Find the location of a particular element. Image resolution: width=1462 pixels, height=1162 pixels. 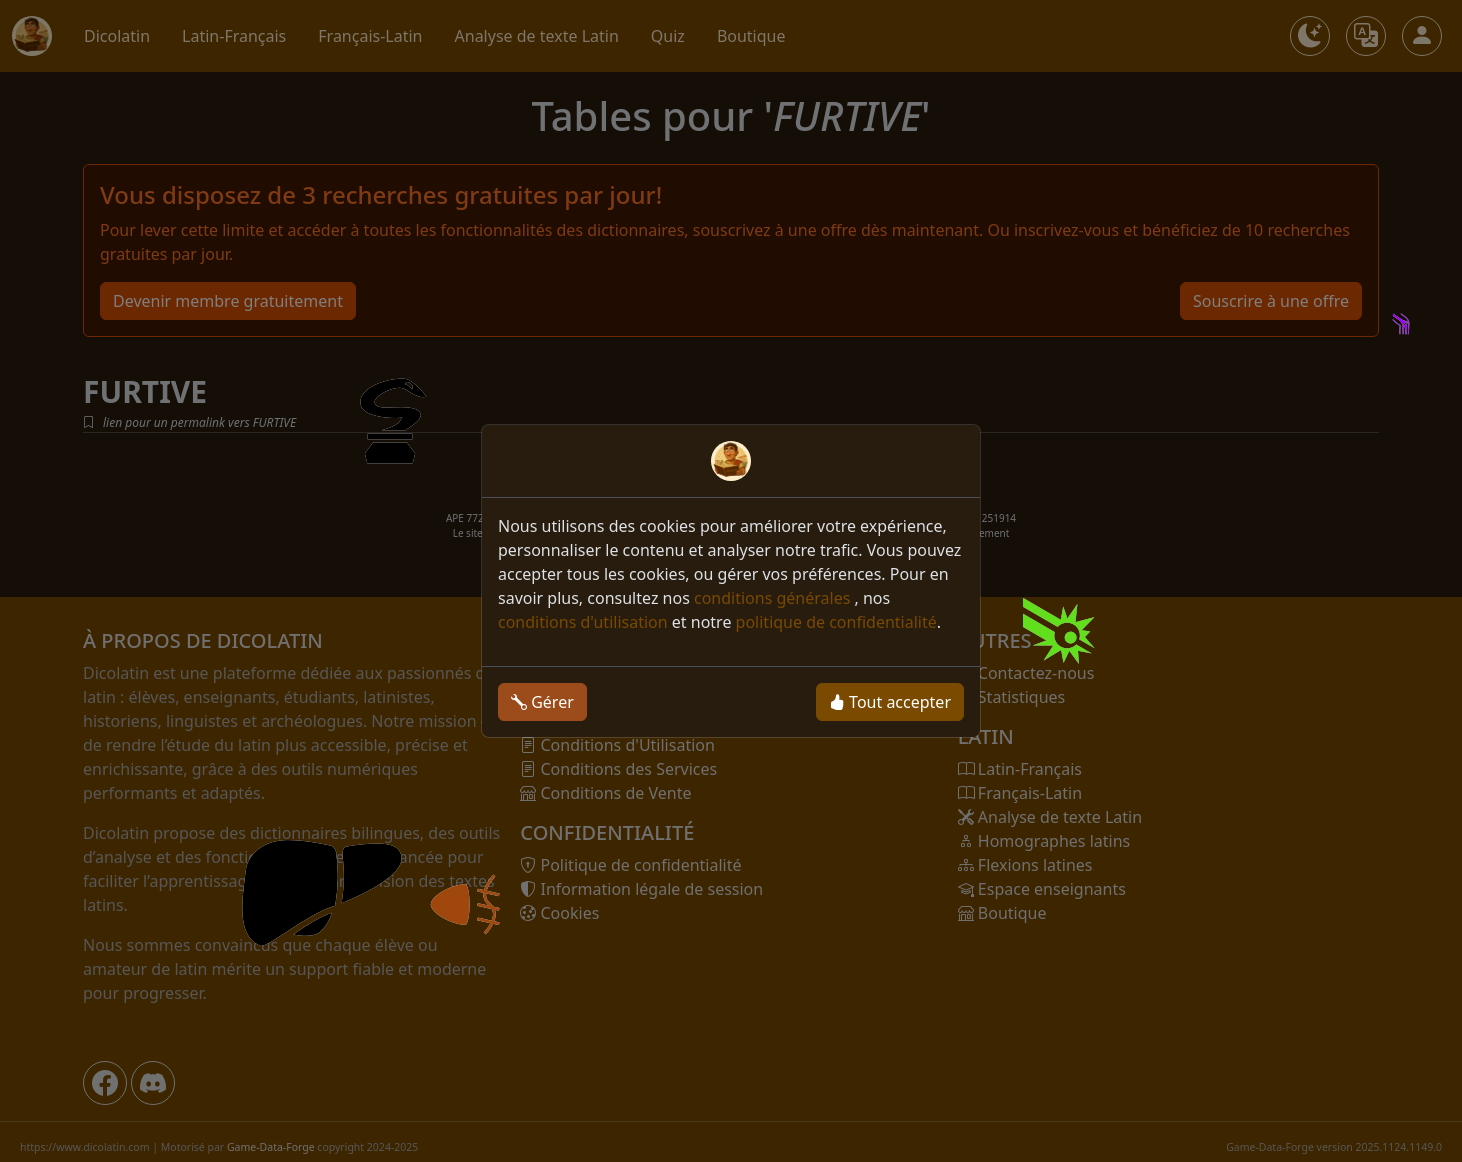

indicates precision aiming or targeting mode is located at coordinates (1058, 628).